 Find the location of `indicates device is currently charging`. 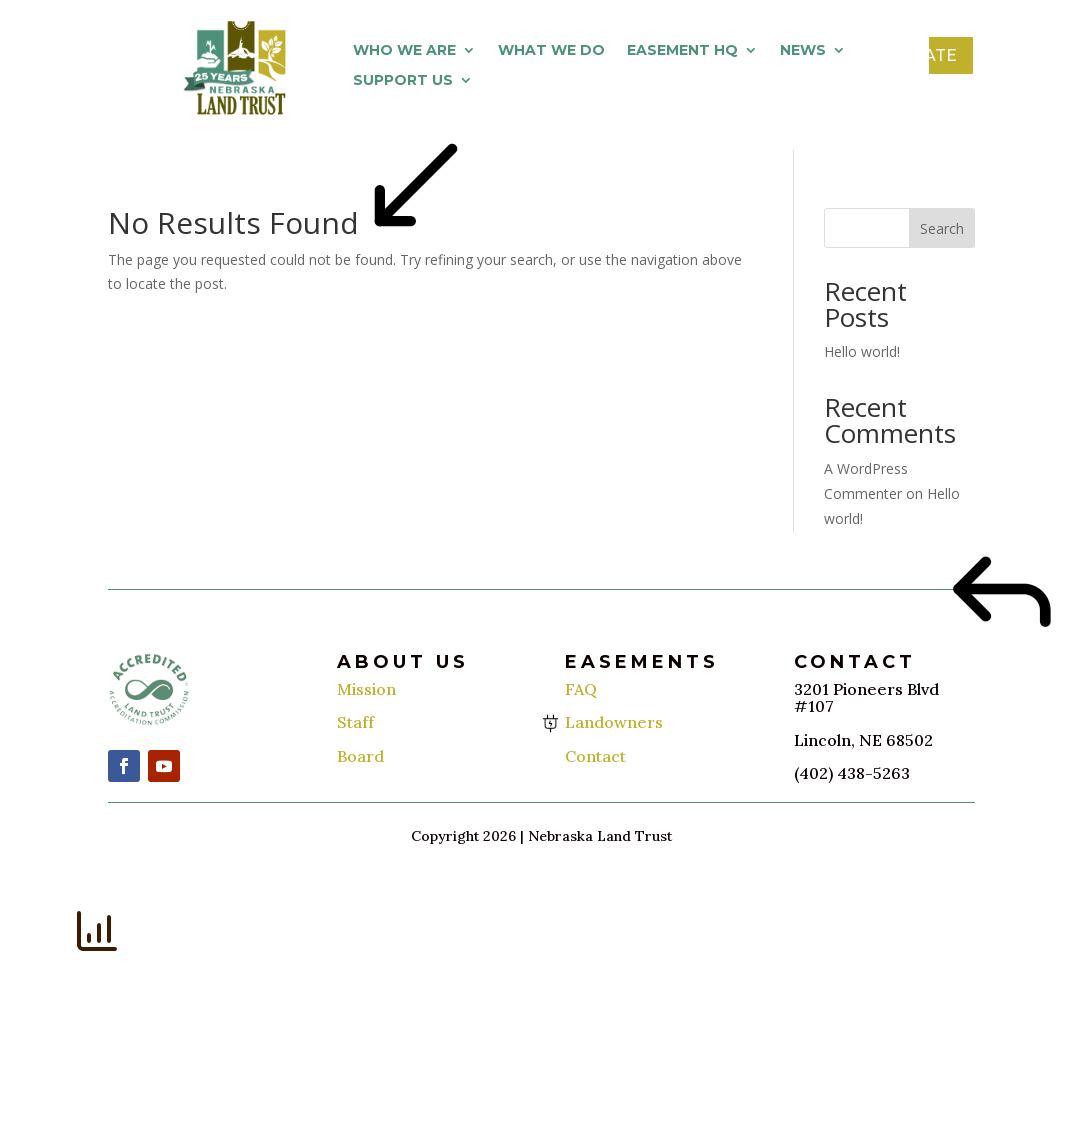

indicates device is currently charging is located at coordinates (550, 723).